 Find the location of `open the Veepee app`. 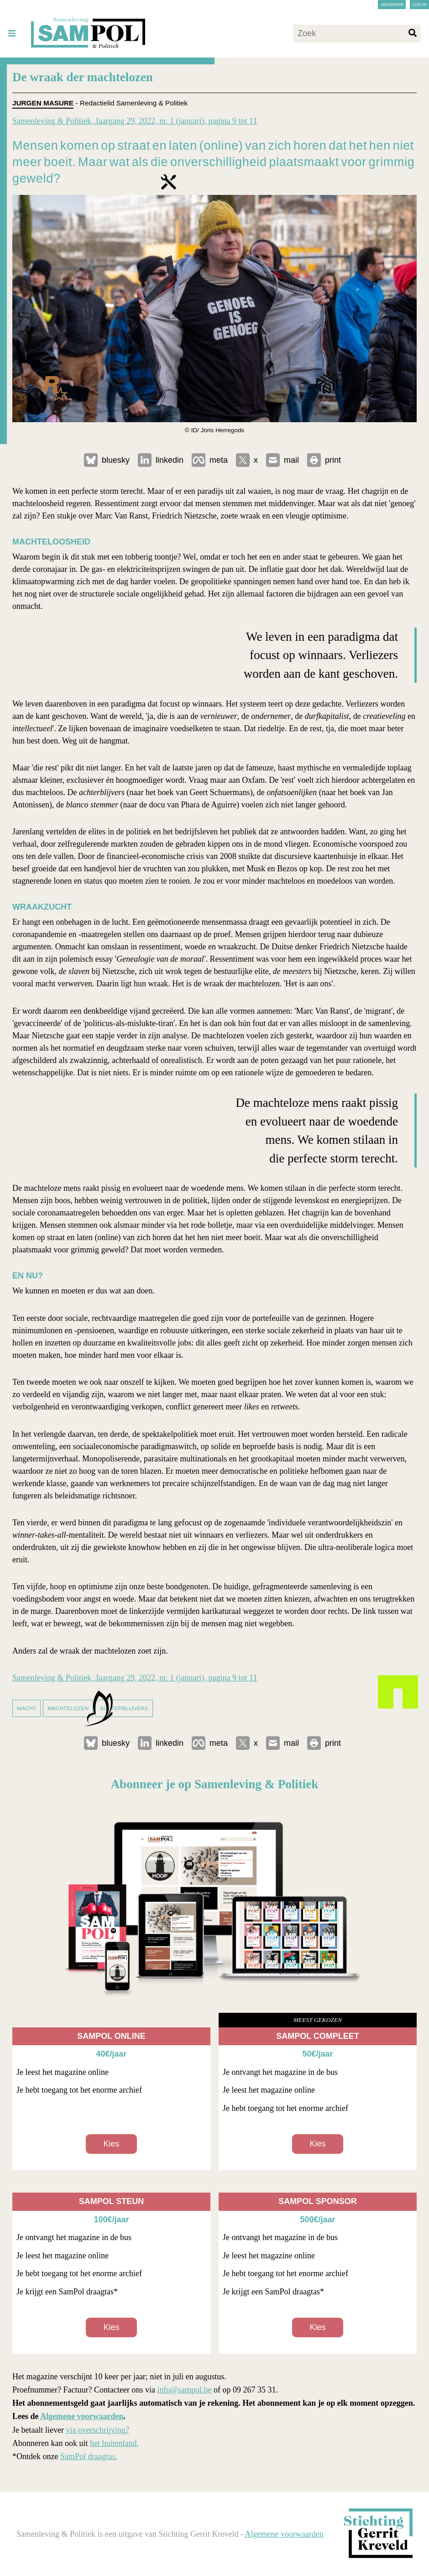

open the Veepee app is located at coordinates (99, 1708).